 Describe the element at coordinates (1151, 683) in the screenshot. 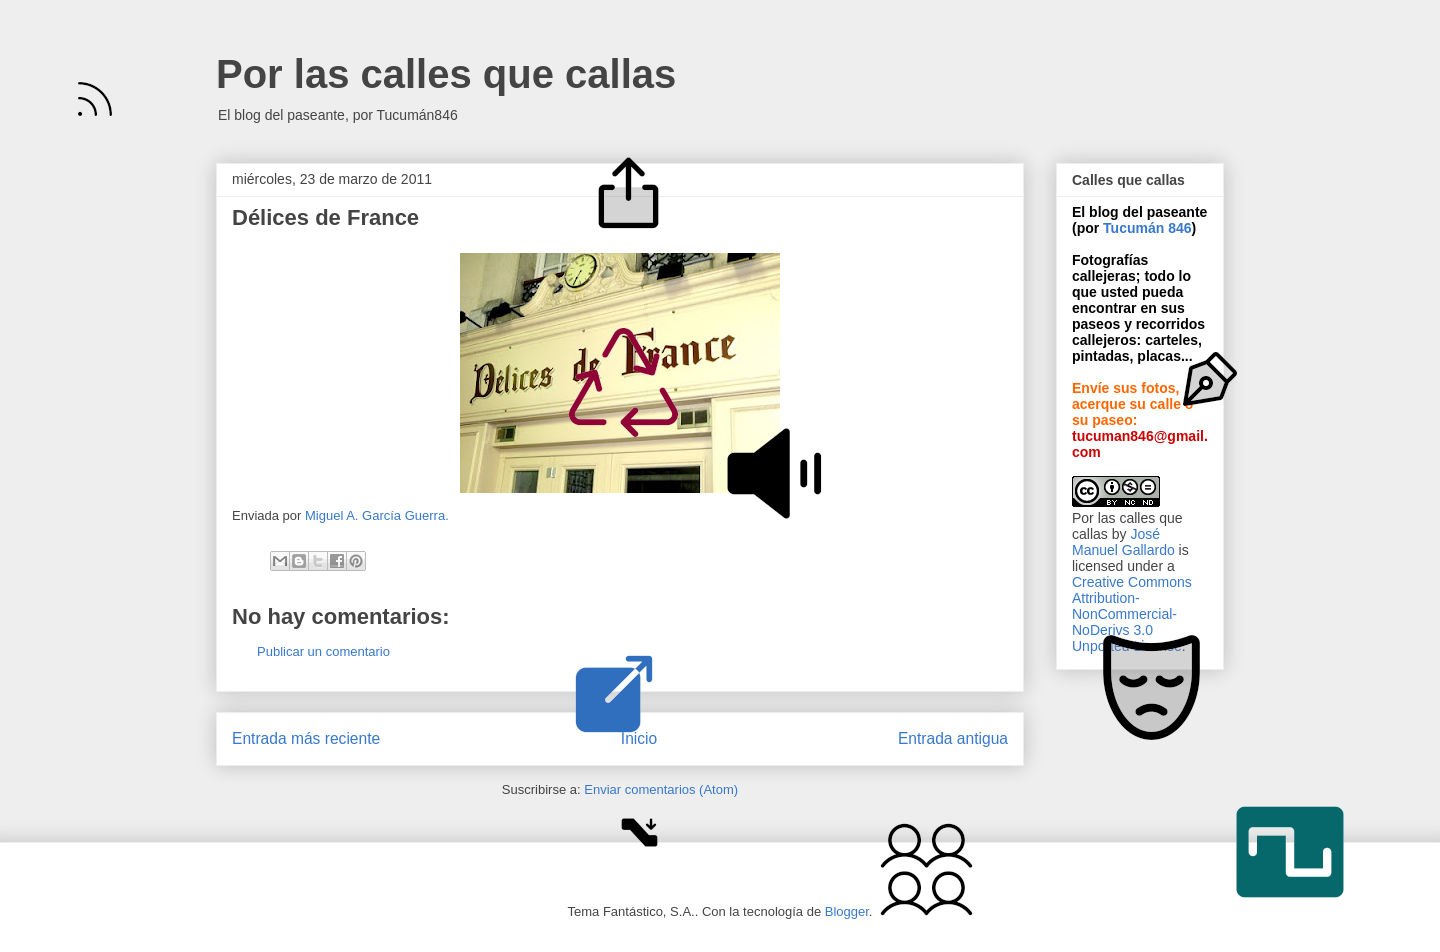

I see `indicates a sad or negative mood/emotion` at that location.